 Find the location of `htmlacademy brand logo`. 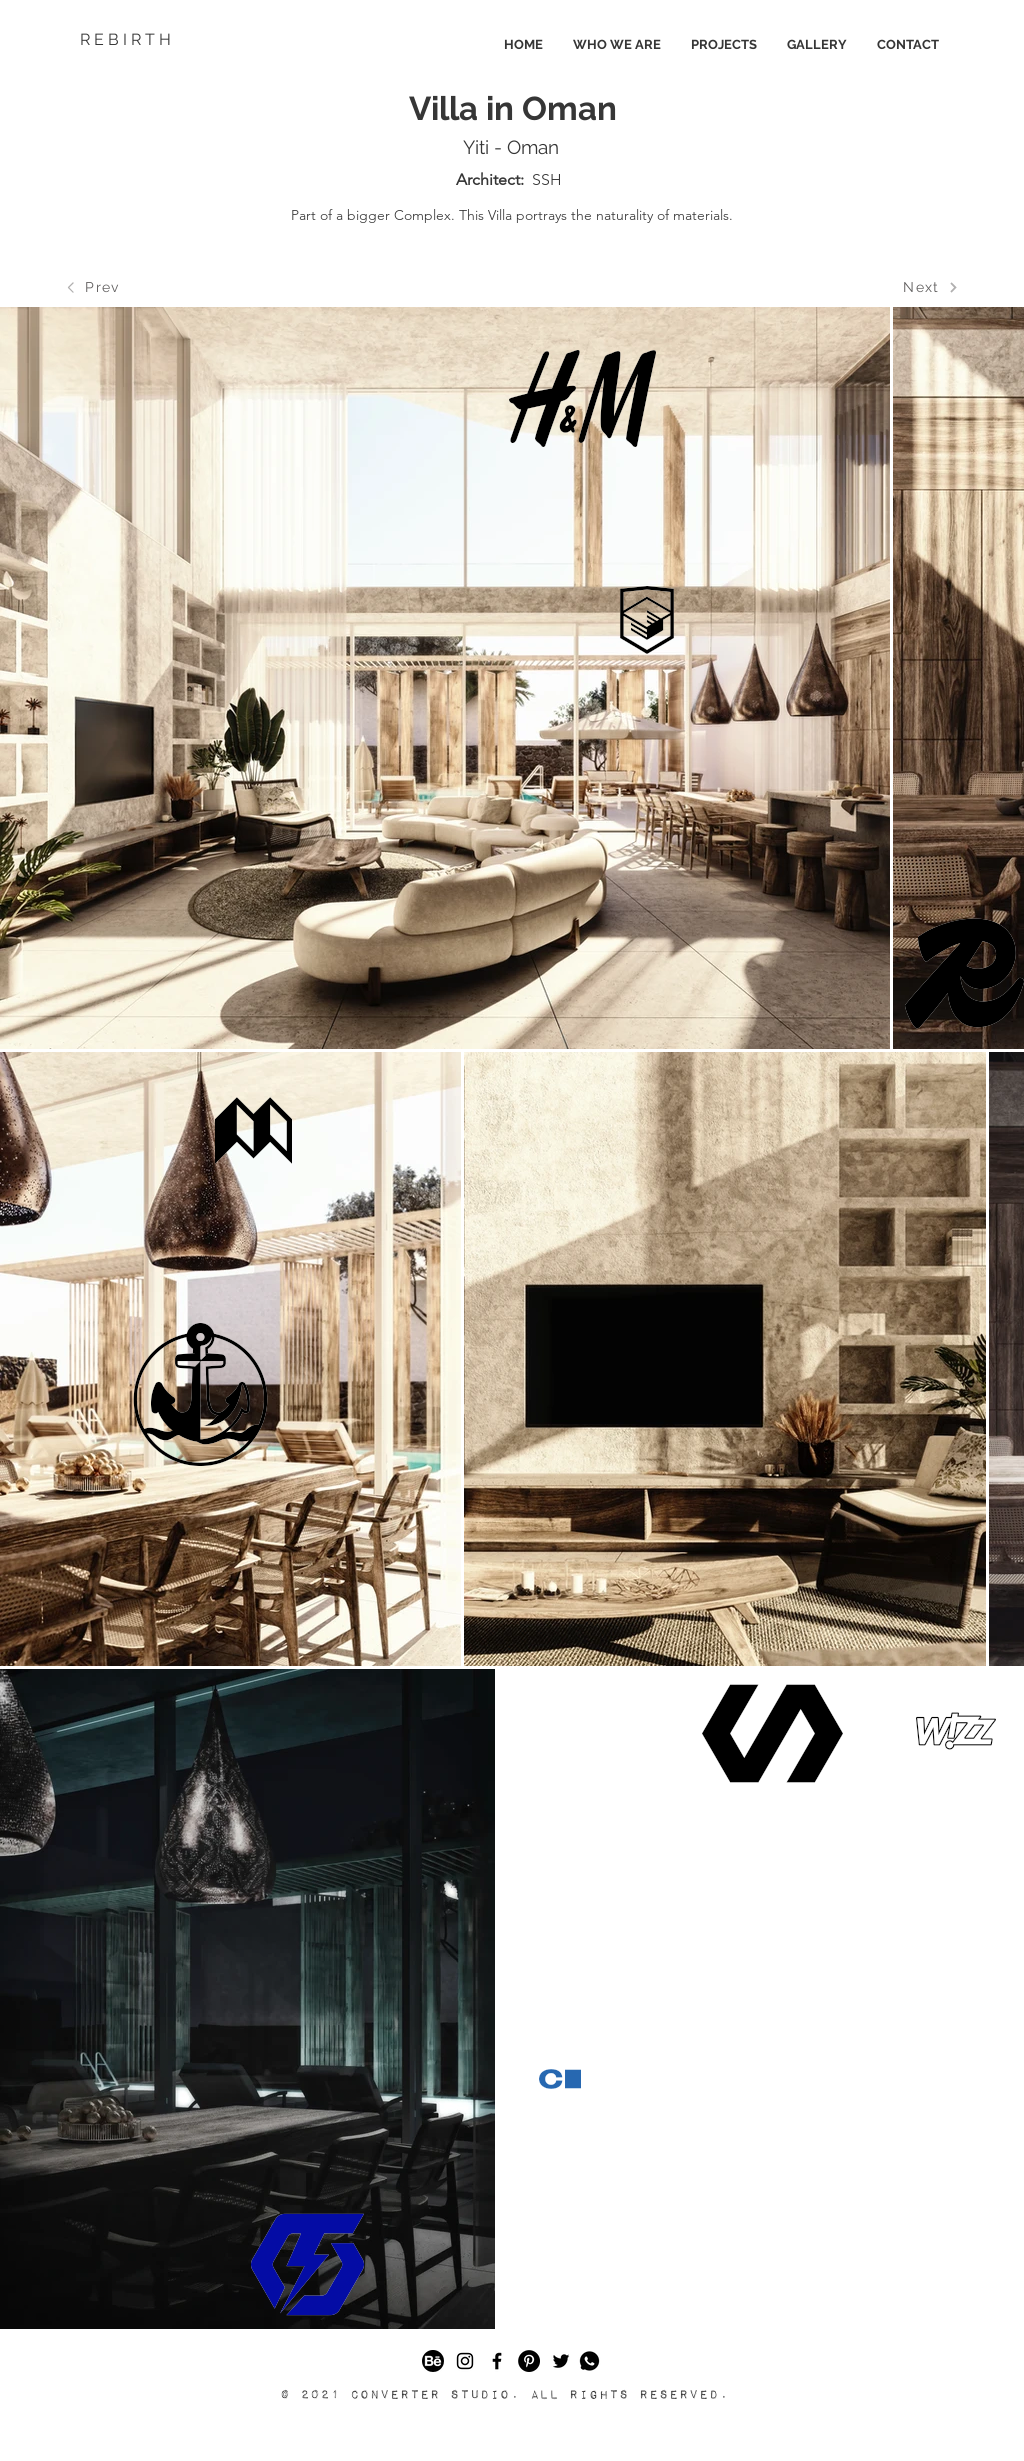

htmlacademy brand logo is located at coordinates (647, 620).